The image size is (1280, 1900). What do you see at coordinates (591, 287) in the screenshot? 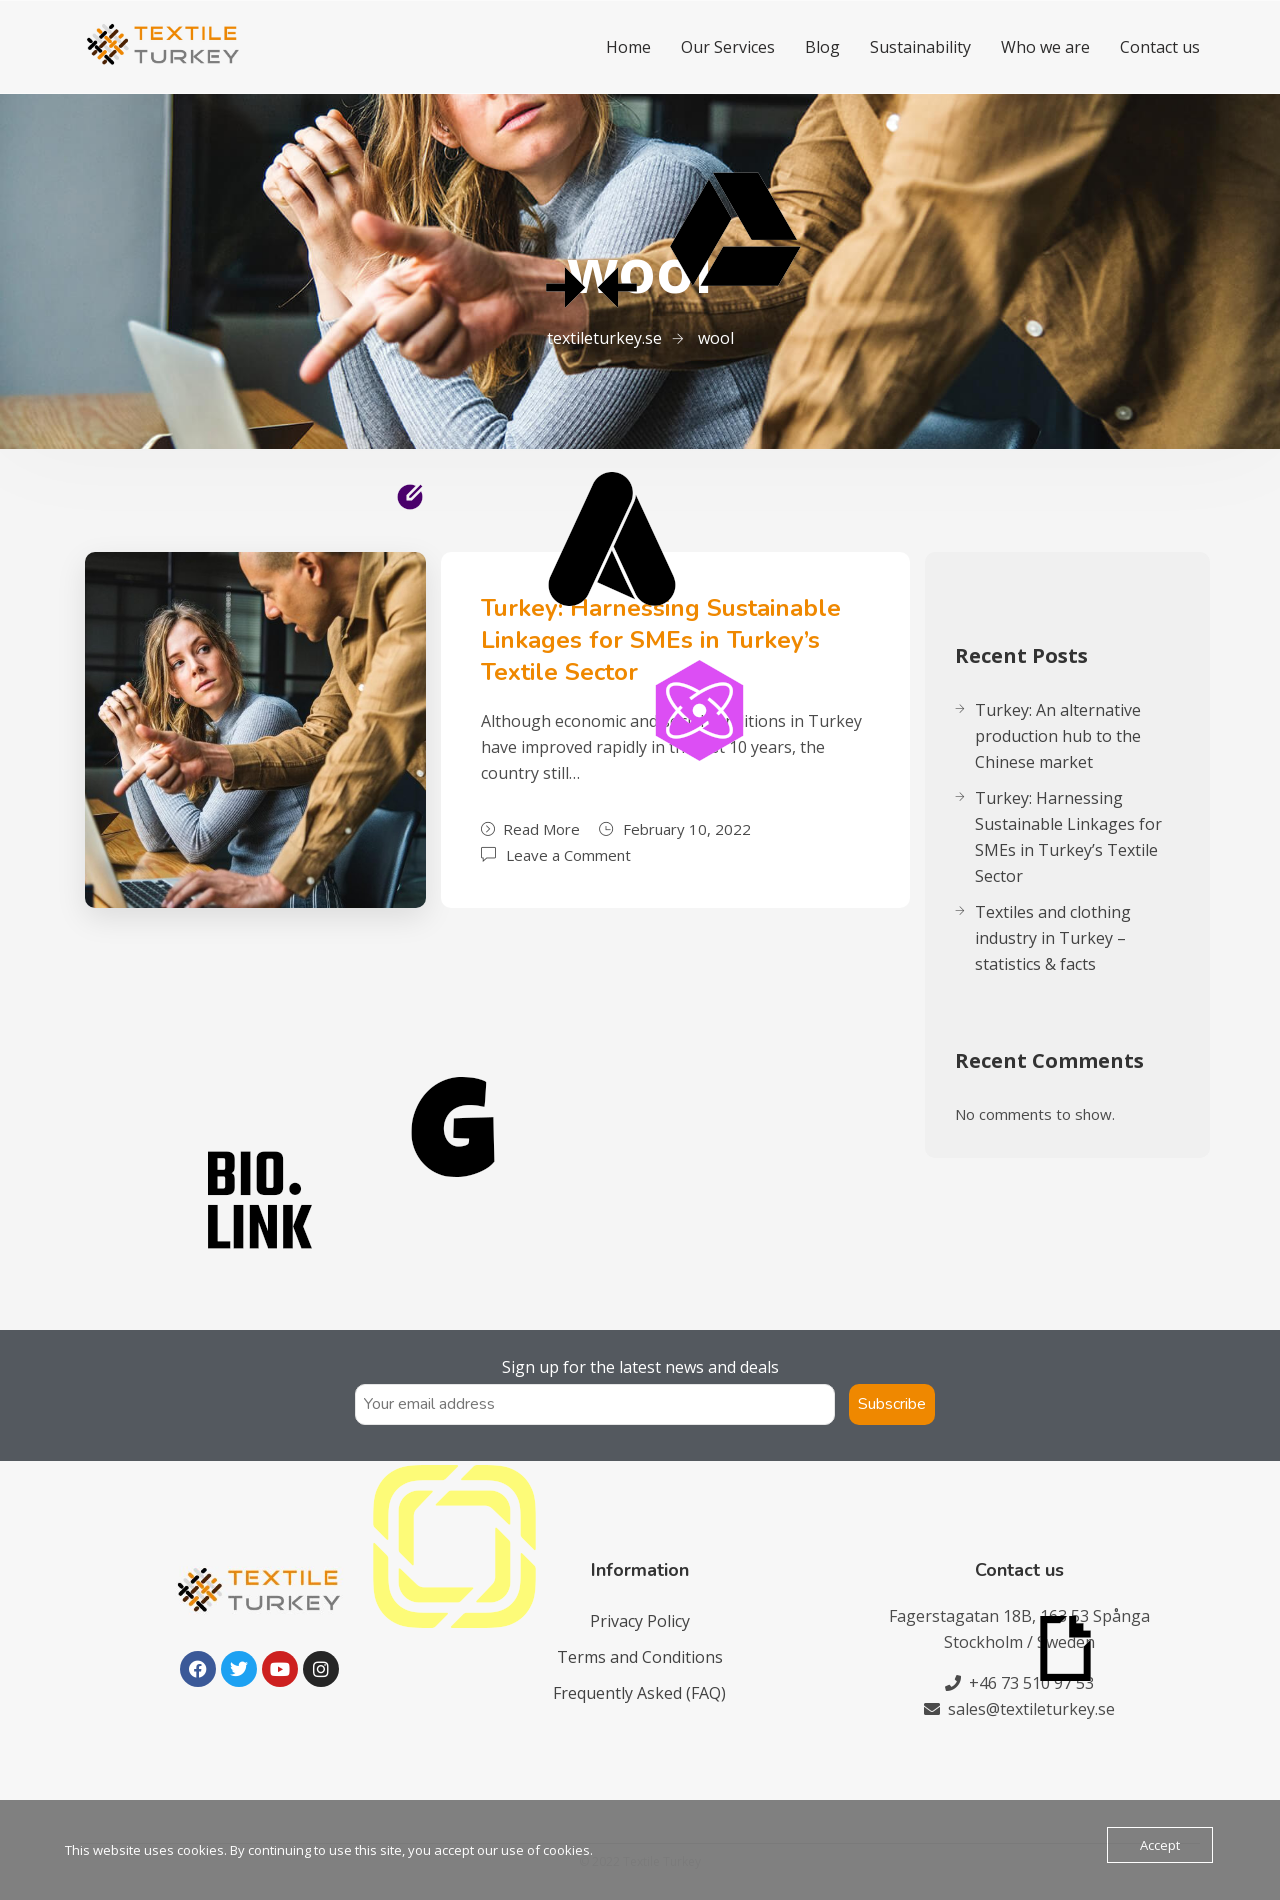
I see `collapse or minimize a panel horizontally` at bounding box center [591, 287].